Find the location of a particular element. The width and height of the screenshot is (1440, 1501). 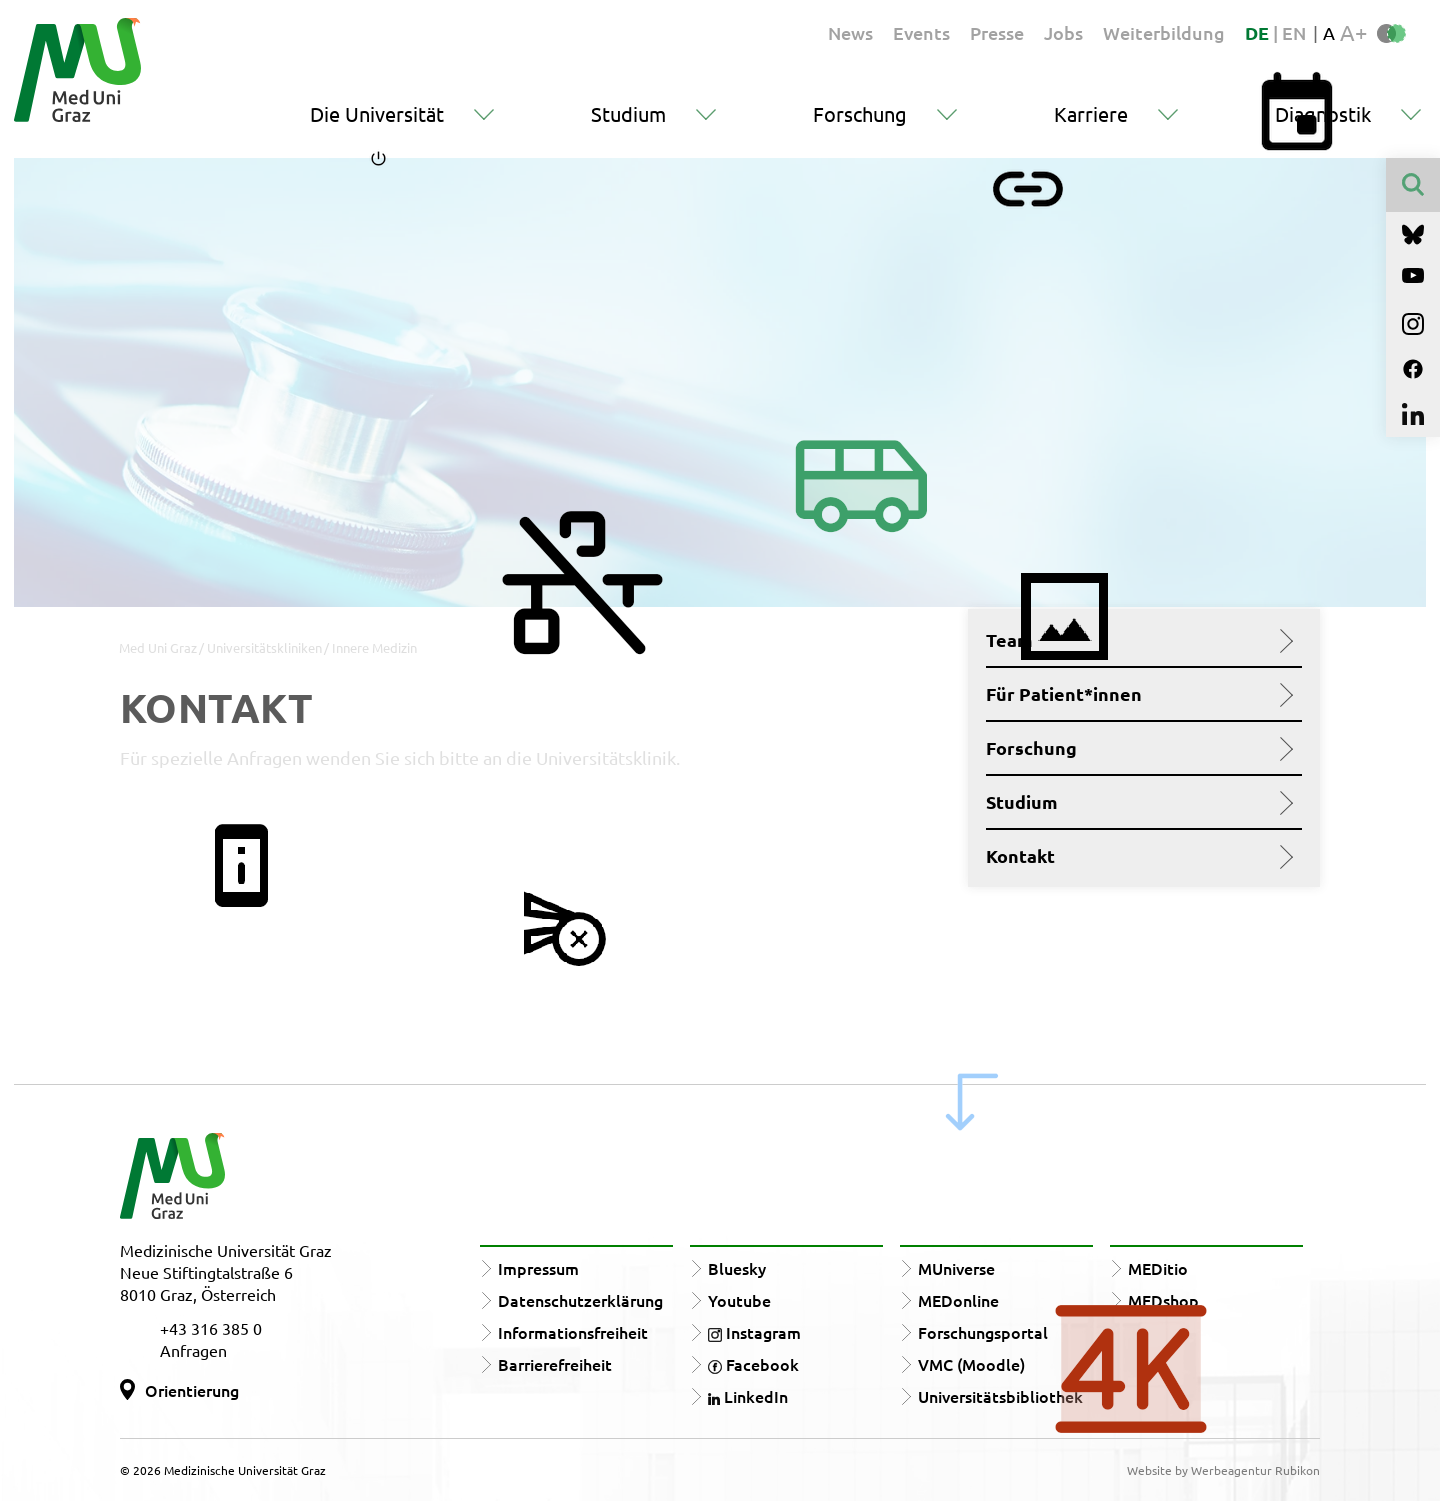

navigate back and down in a menu hierarchy is located at coordinates (972, 1102).